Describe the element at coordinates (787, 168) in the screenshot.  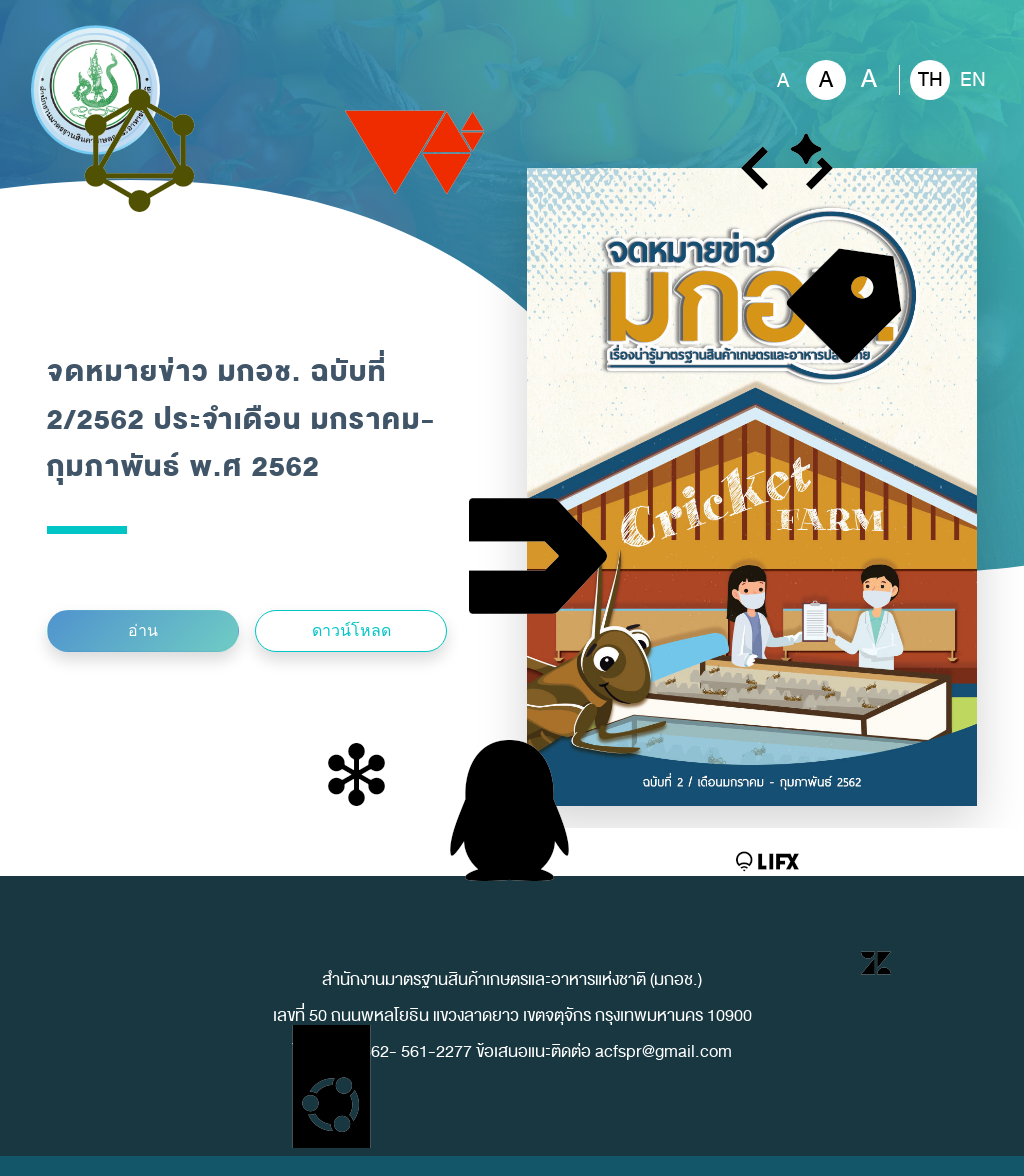
I see `access AI-powered code generation tools` at that location.